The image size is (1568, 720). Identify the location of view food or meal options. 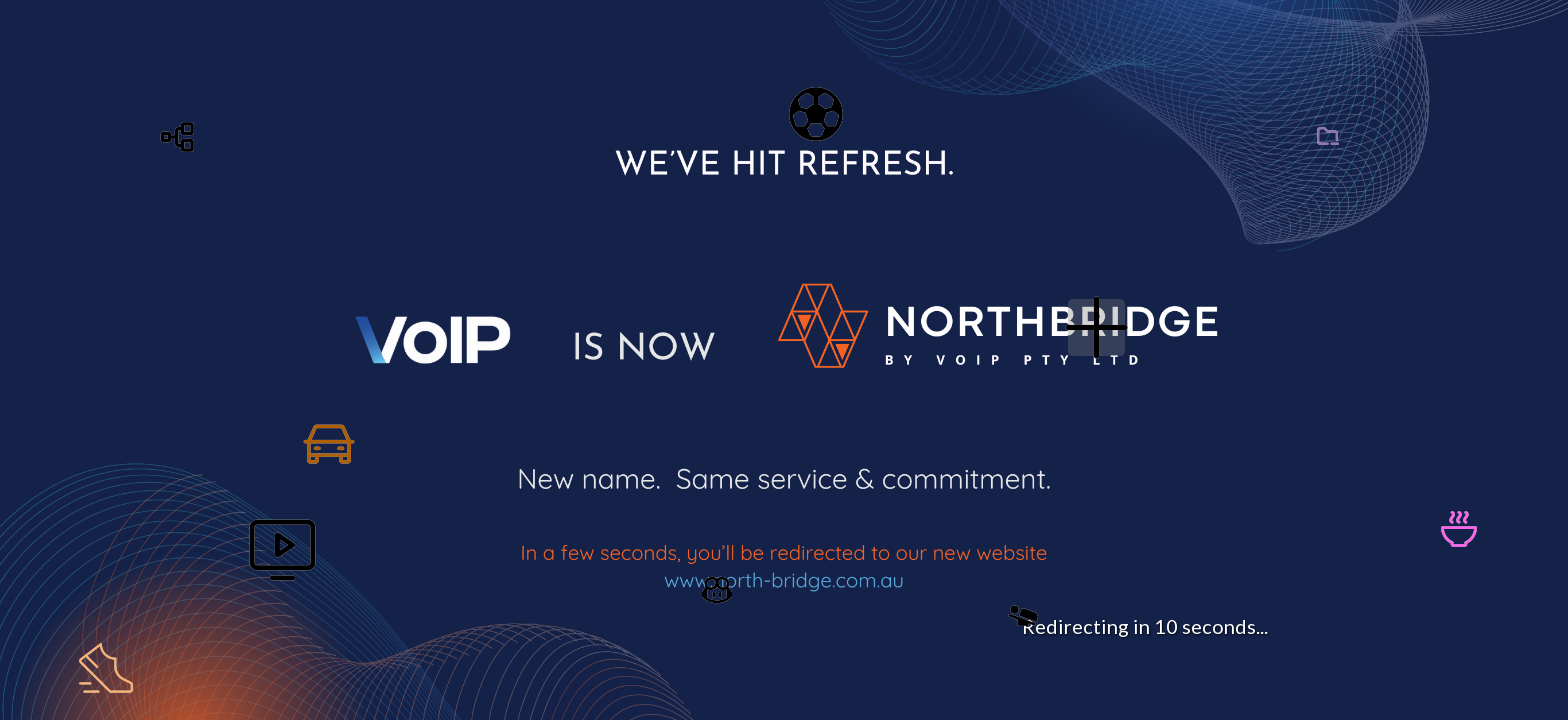
(1459, 529).